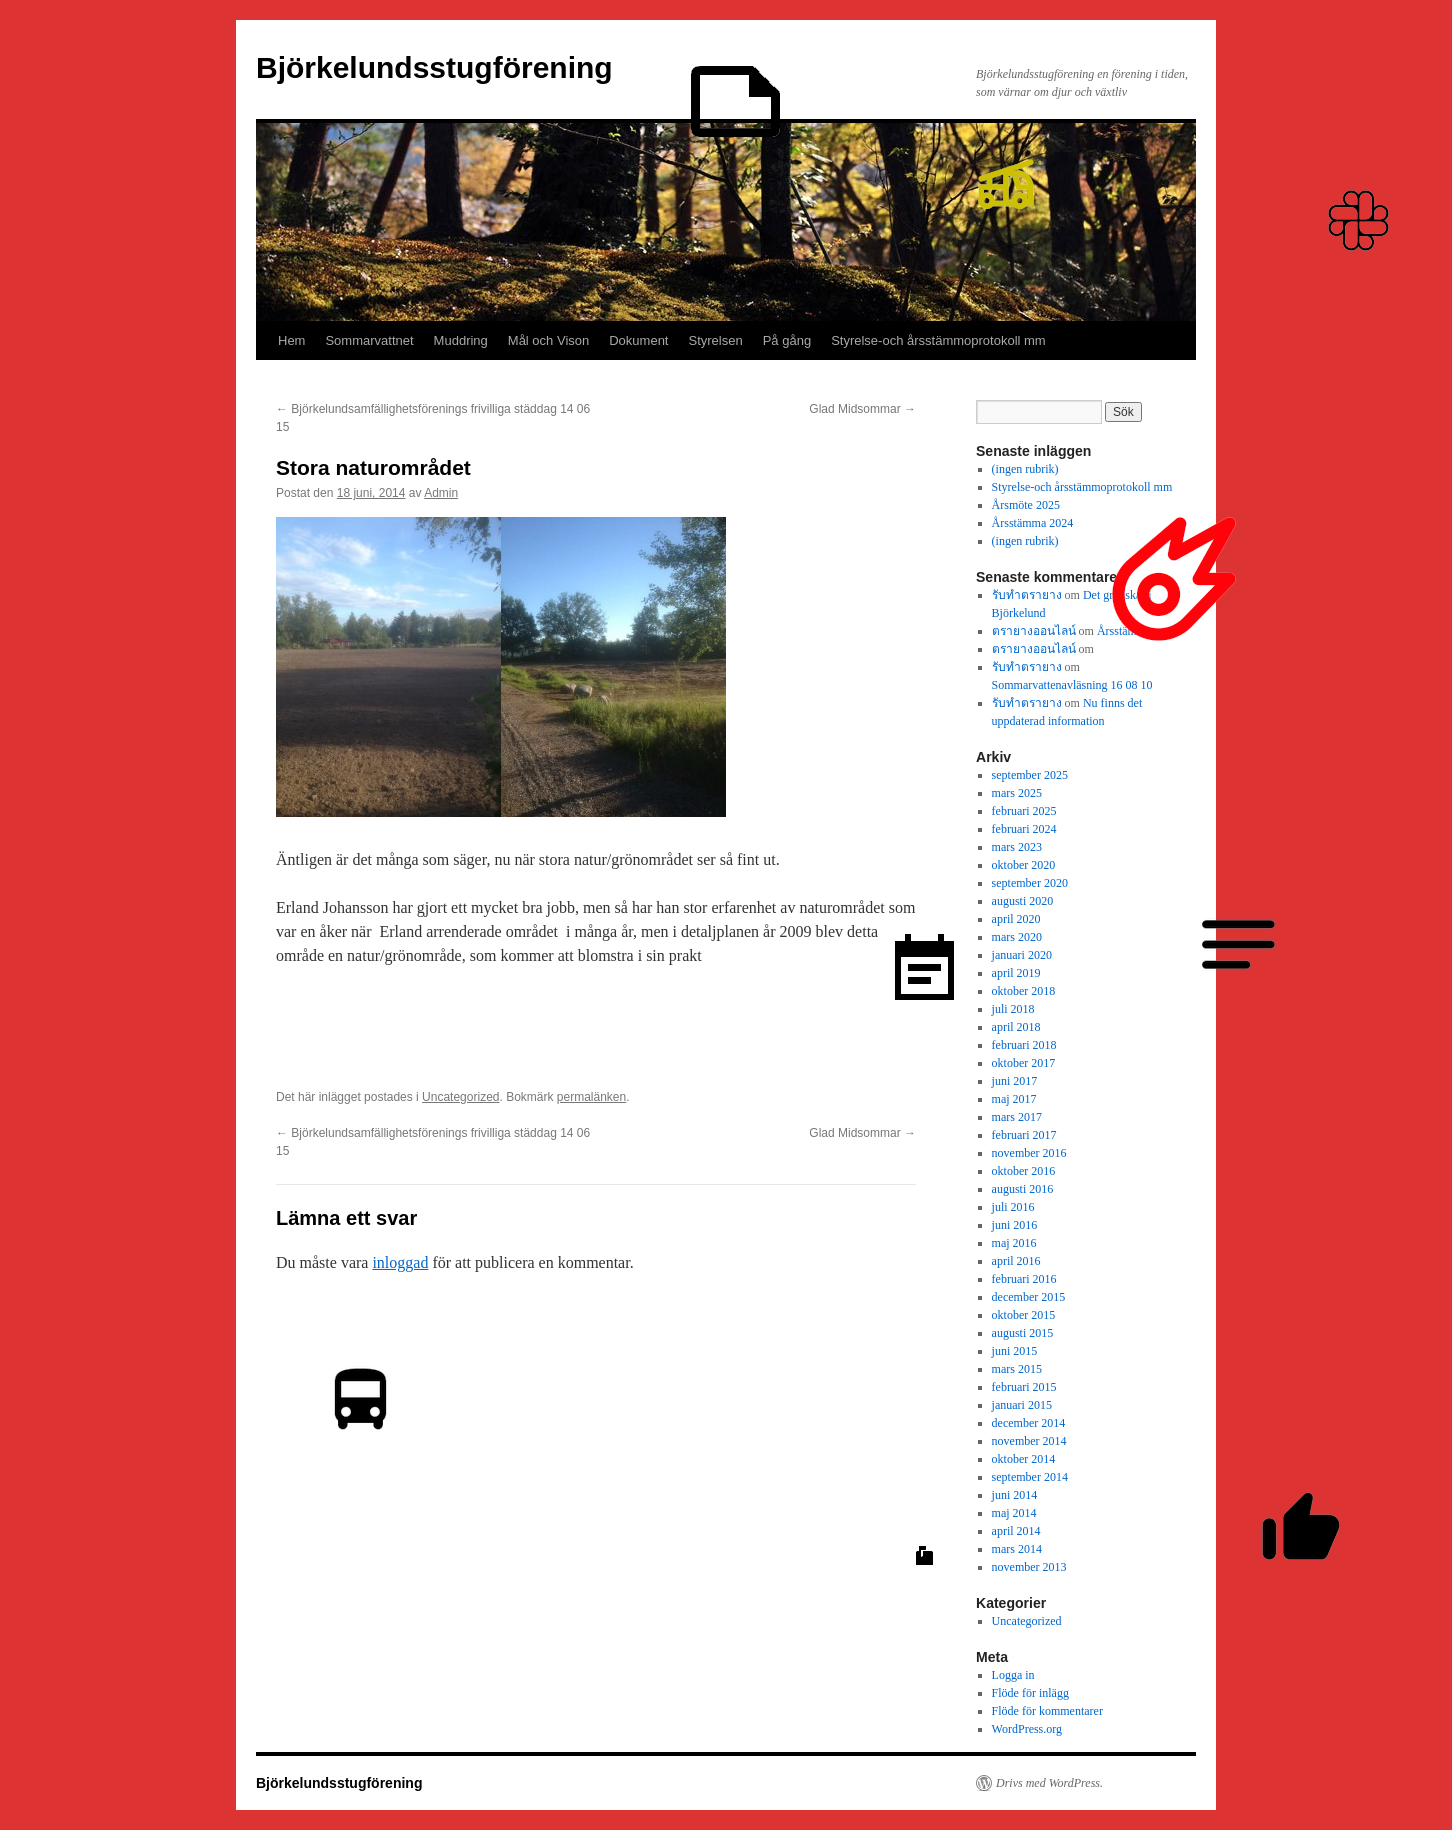 This screenshot has height=1830, width=1452. Describe the element at coordinates (1300, 1528) in the screenshot. I see `like or upvote content` at that location.